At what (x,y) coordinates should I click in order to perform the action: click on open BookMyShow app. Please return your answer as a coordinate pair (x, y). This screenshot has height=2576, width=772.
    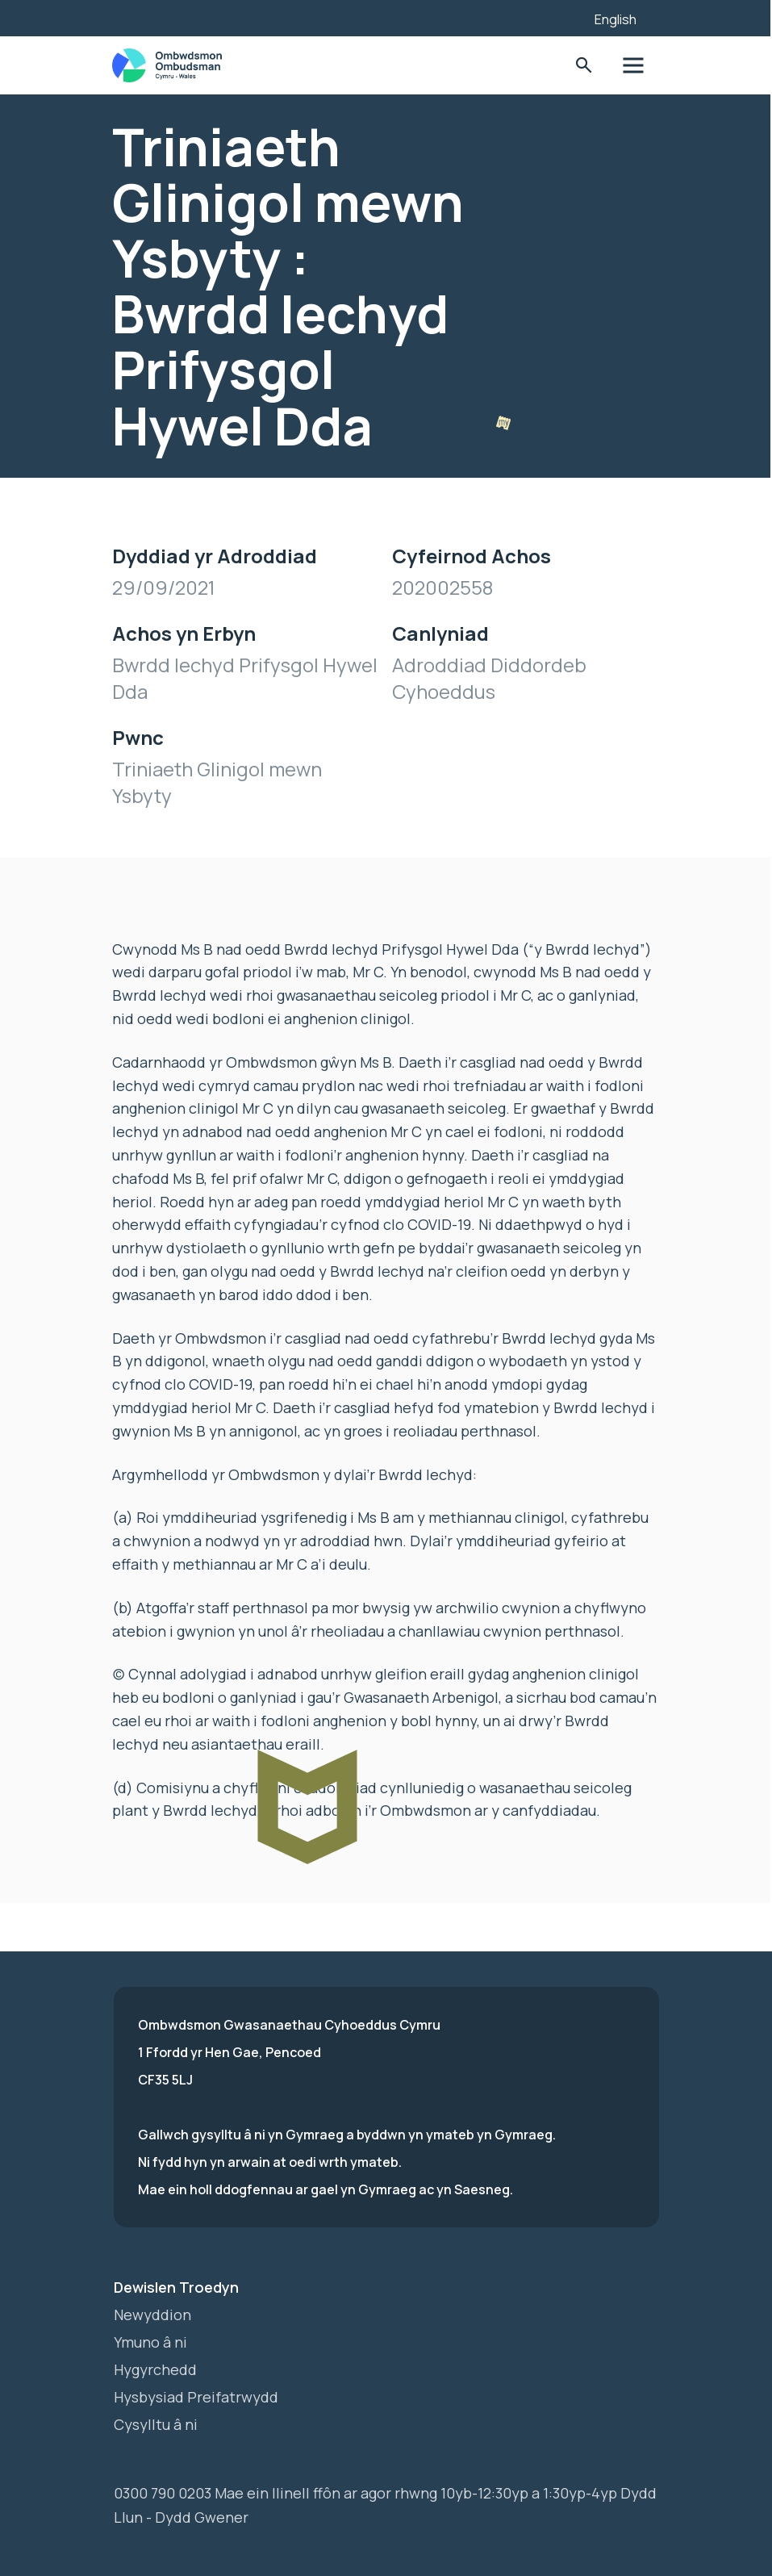
    Looking at the image, I should click on (503, 423).